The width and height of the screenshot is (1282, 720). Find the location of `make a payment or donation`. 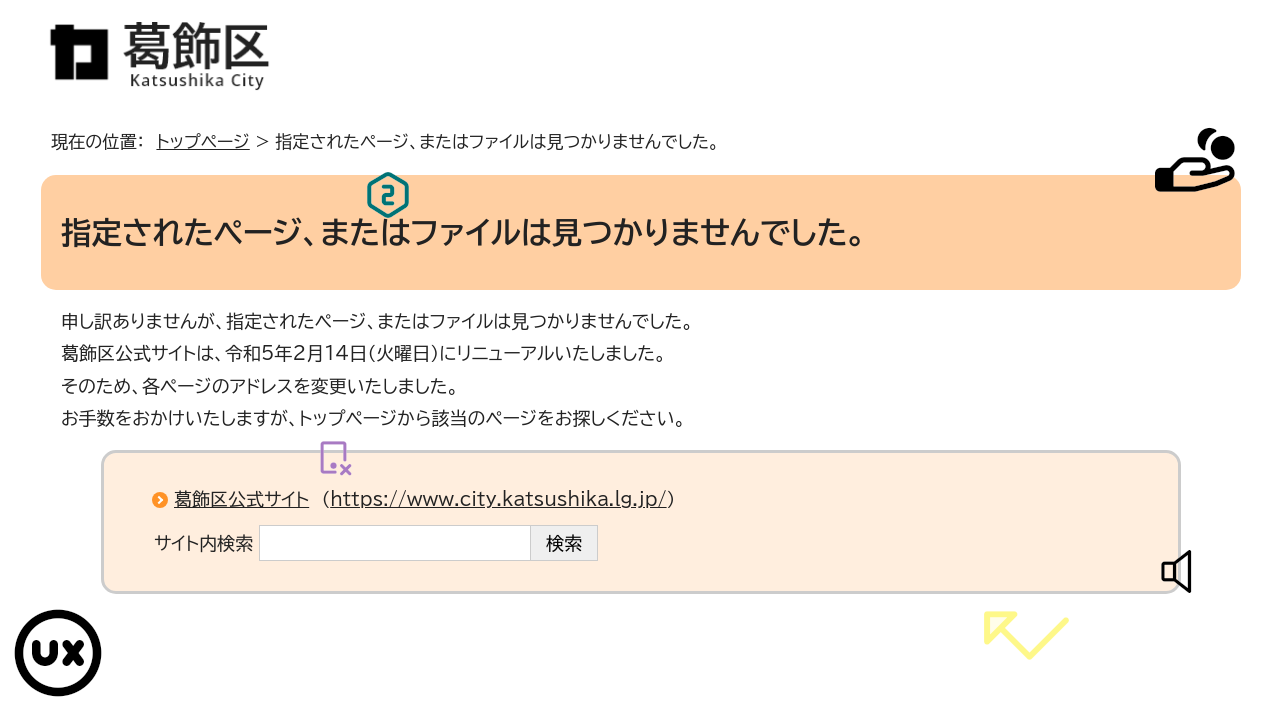

make a payment or donation is located at coordinates (1197, 162).